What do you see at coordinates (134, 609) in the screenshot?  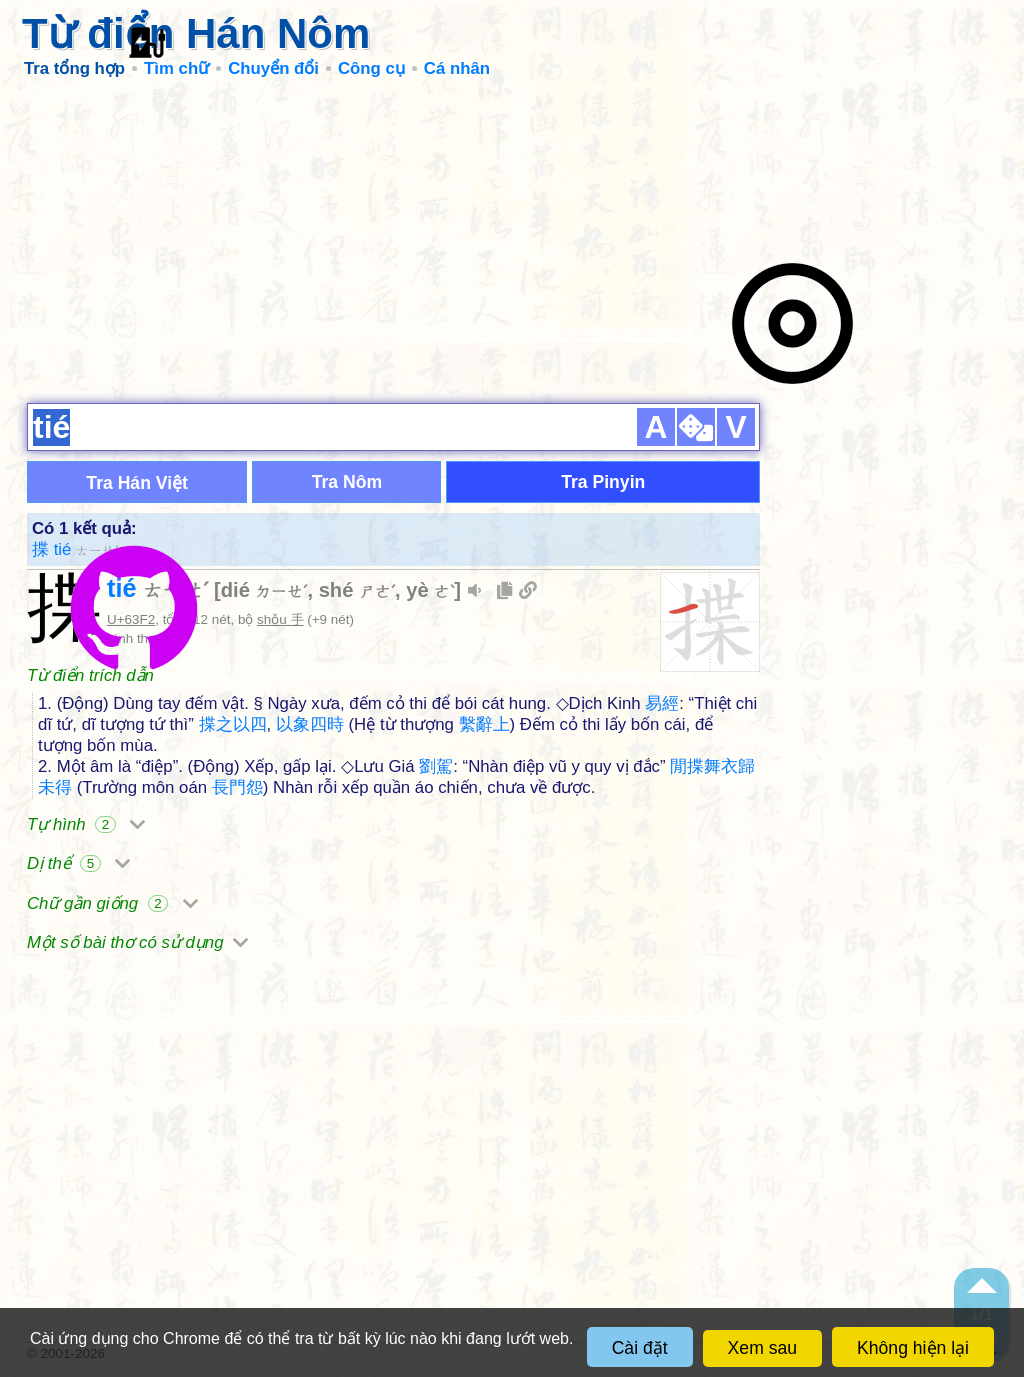 I see `view project on GitHub` at bounding box center [134, 609].